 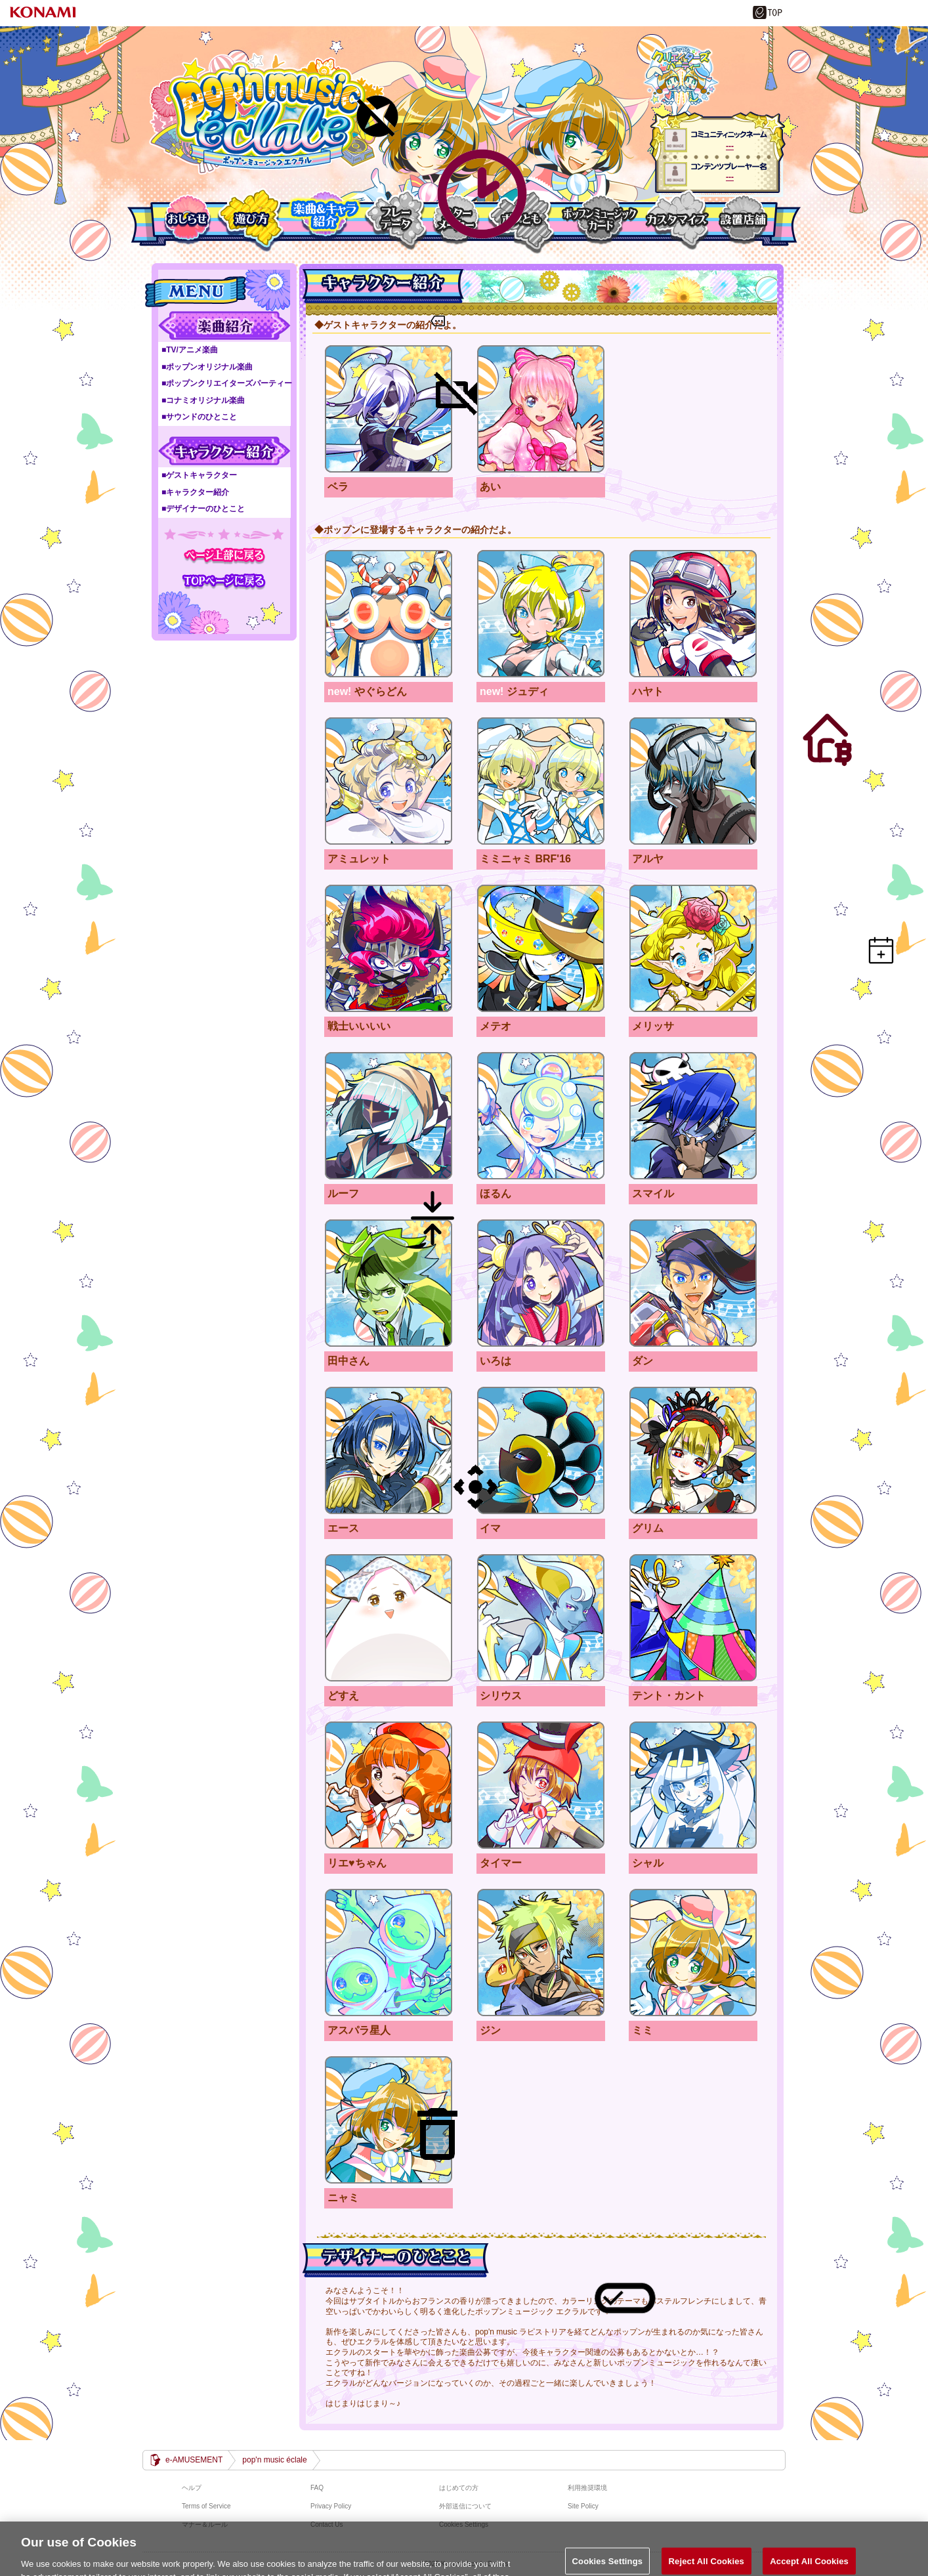 What do you see at coordinates (475, 1487) in the screenshot?
I see `pan or move camera position` at bounding box center [475, 1487].